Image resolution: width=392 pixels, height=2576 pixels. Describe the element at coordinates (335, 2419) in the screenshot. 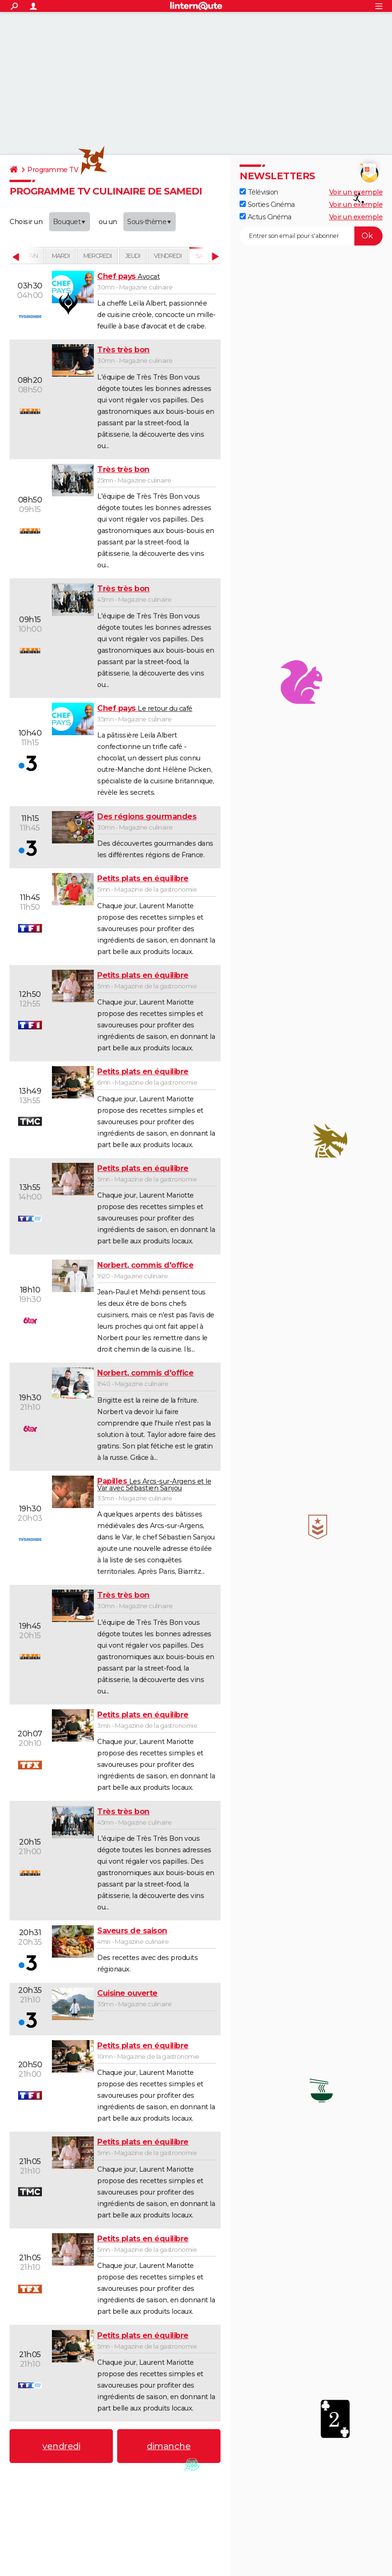

I see `two of clubs playing card` at that location.